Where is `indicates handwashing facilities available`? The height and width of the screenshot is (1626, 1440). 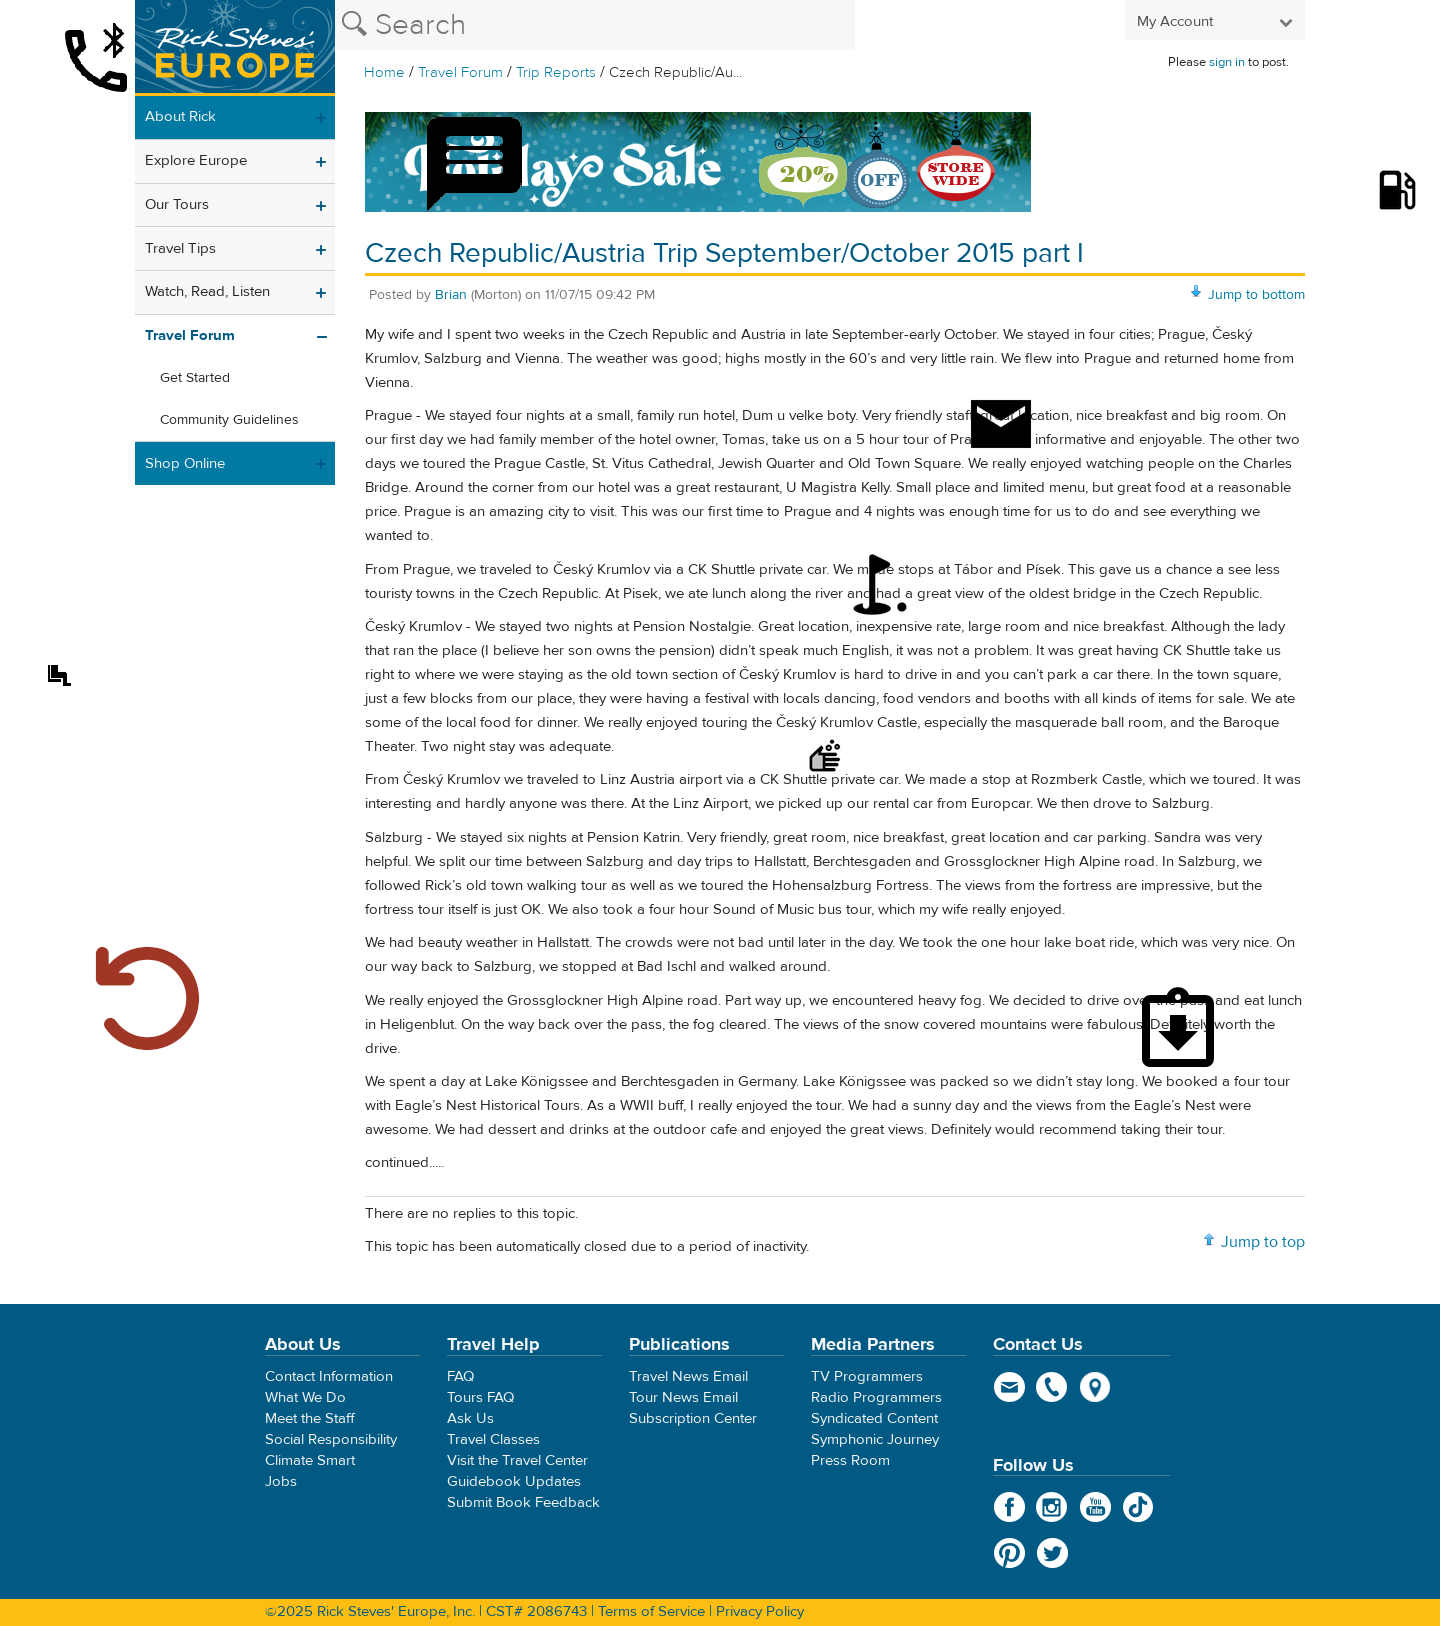 indicates handwashing facilities available is located at coordinates (825, 755).